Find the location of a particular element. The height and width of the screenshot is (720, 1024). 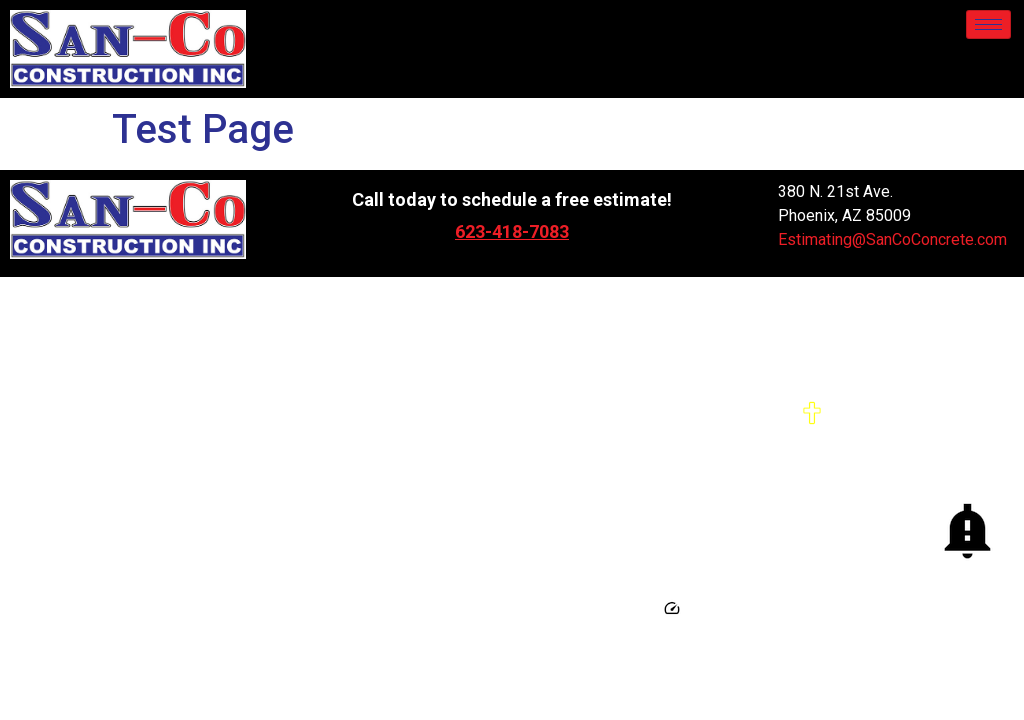

important notification requiring attention is located at coordinates (967, 530).